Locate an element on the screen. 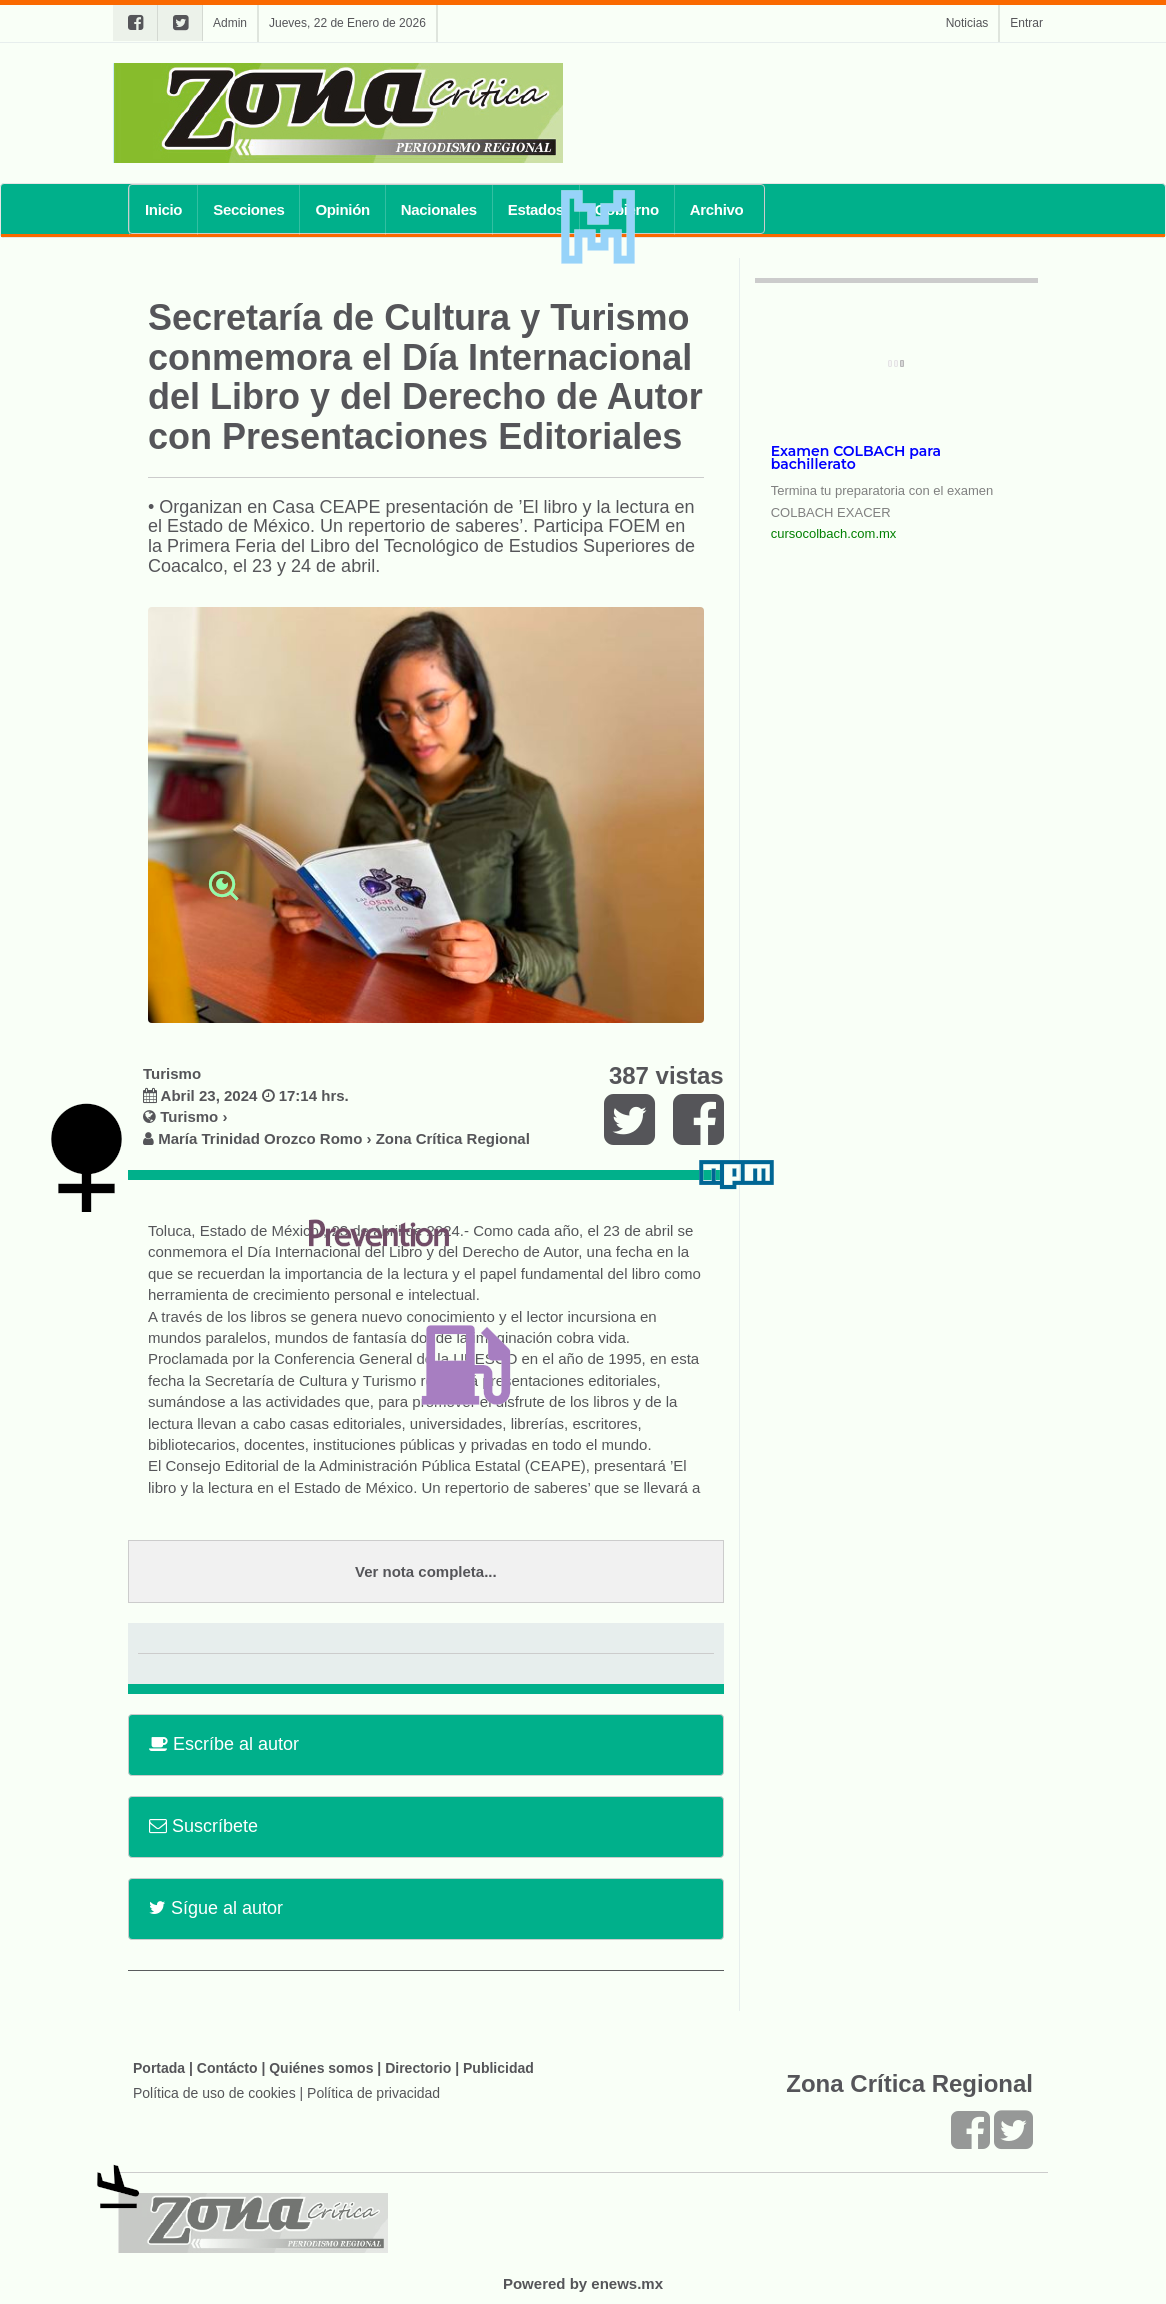 The width and height of the screenshot is (1166, 2304). search with visual recognition is located at coordinates (223, 885).